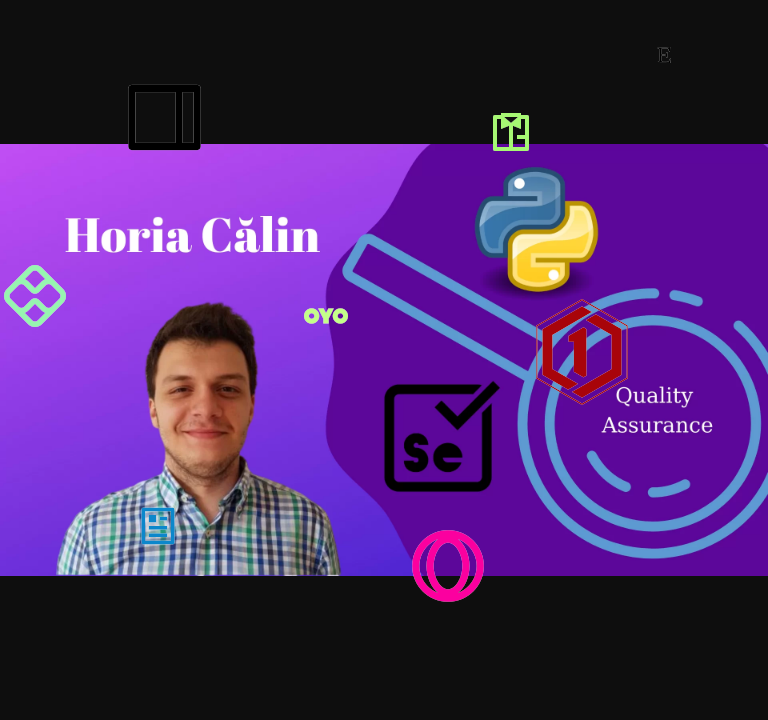 The width and height of the screenshot is (768, 720). I want to click on open the Etsy app or website, so click(664, 55).